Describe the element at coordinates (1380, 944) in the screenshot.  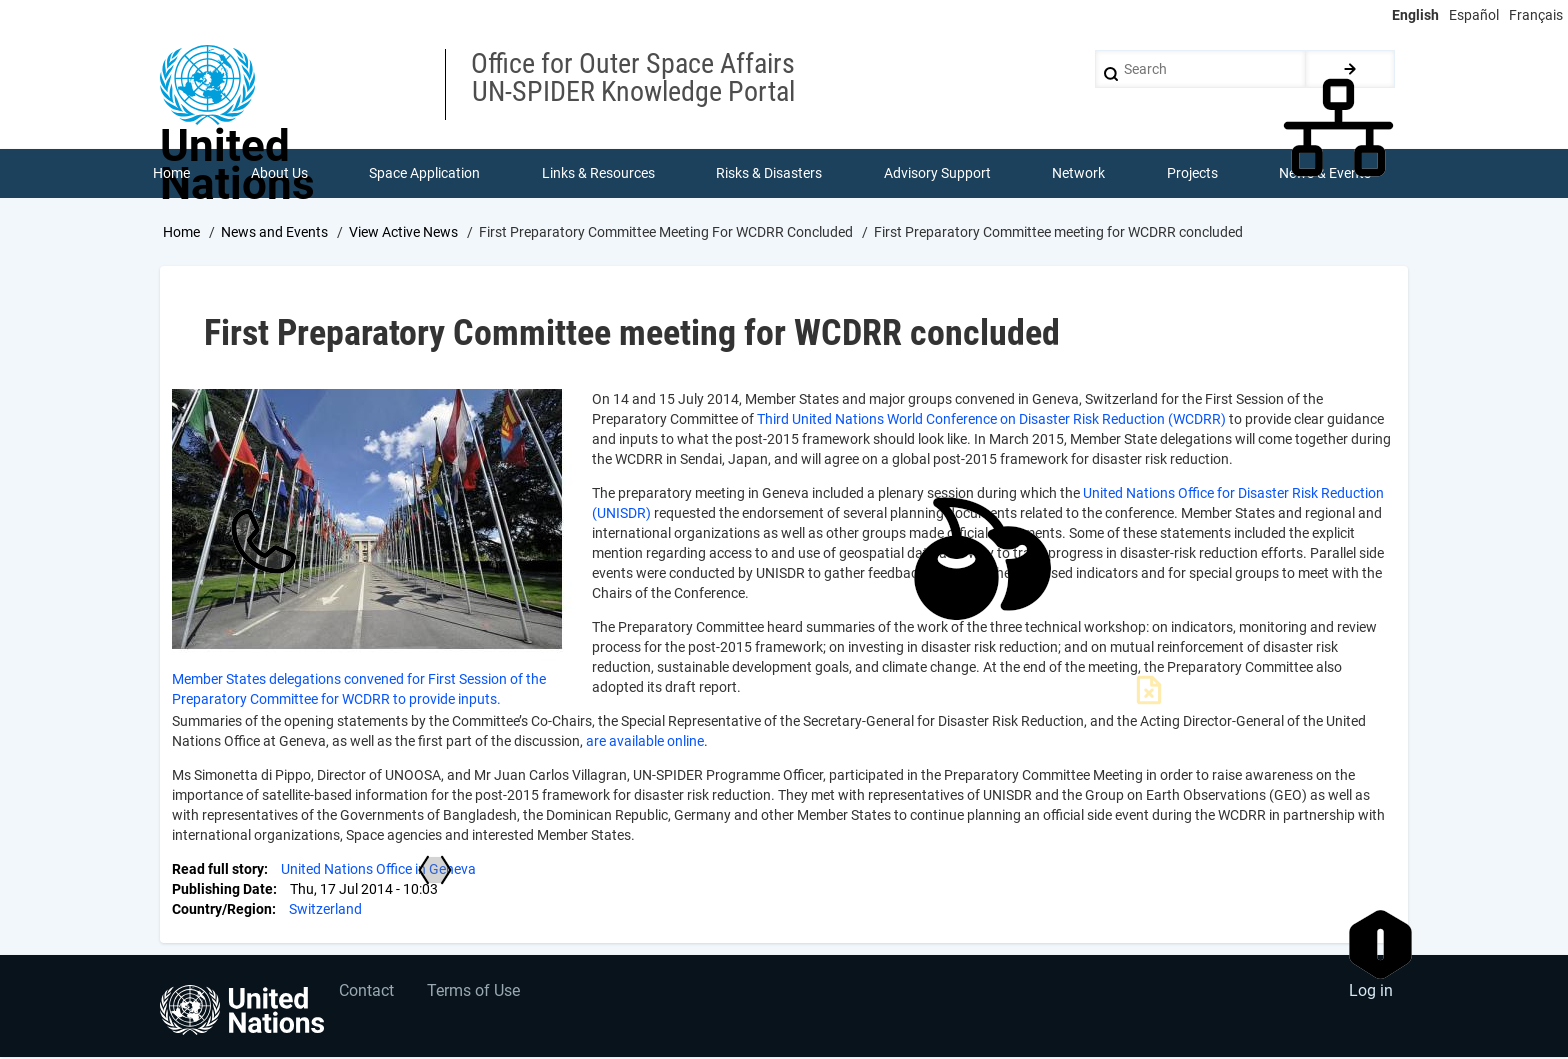
I see `view information or details` at that location.